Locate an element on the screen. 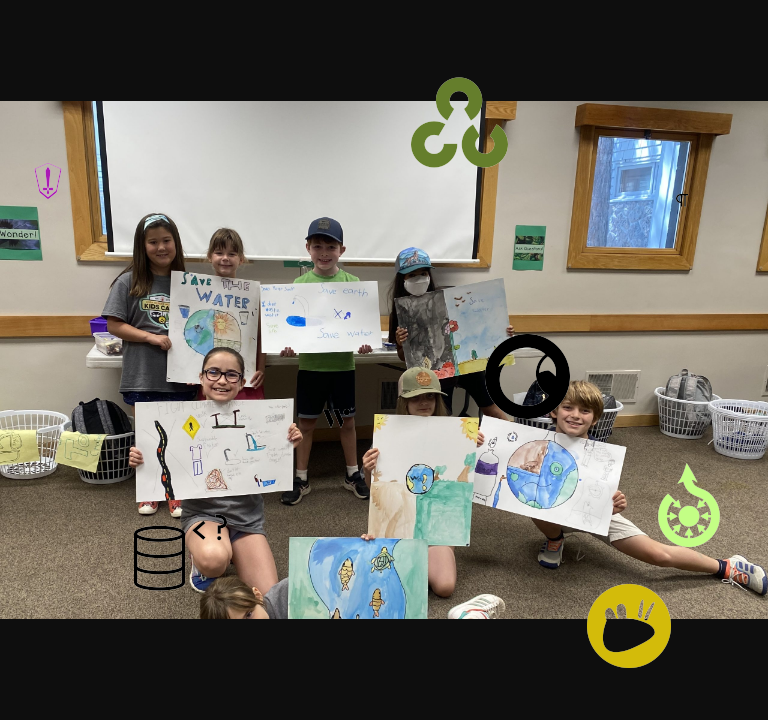 The image size is (768, 720). open the Wantedly app is located at coordinates (336, 418).